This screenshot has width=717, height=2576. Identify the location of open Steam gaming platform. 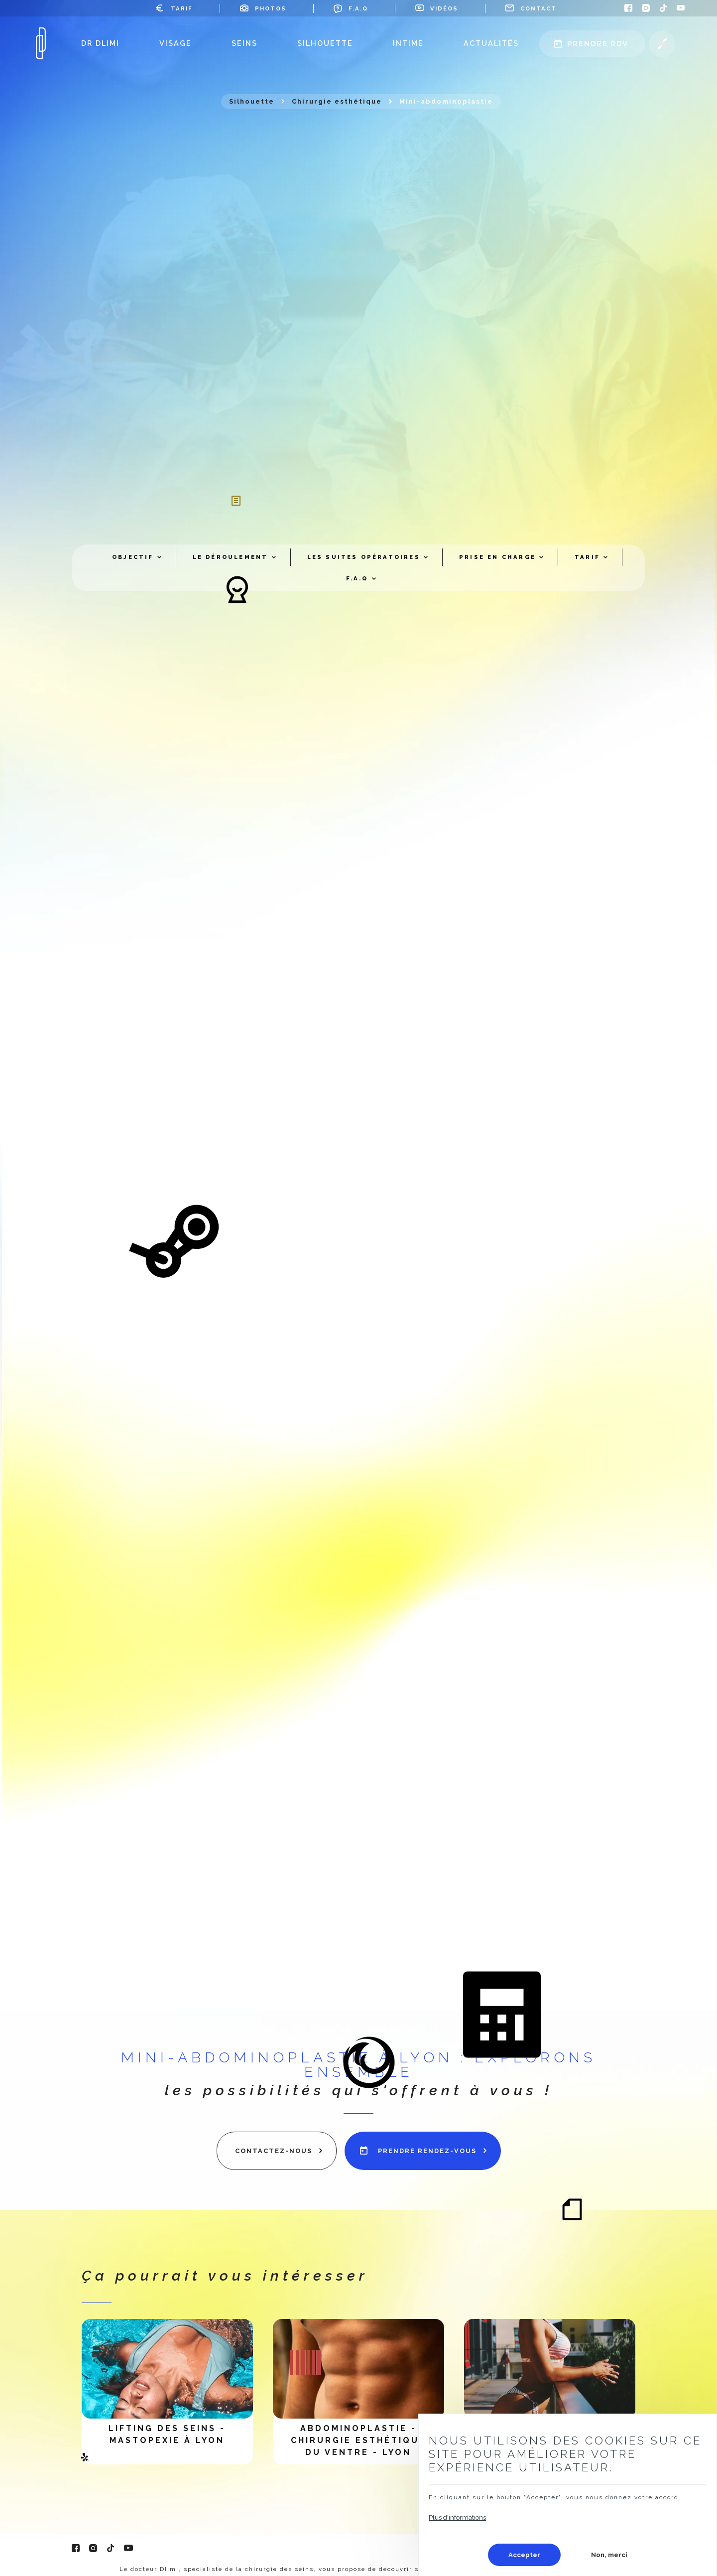
(174, 1240).